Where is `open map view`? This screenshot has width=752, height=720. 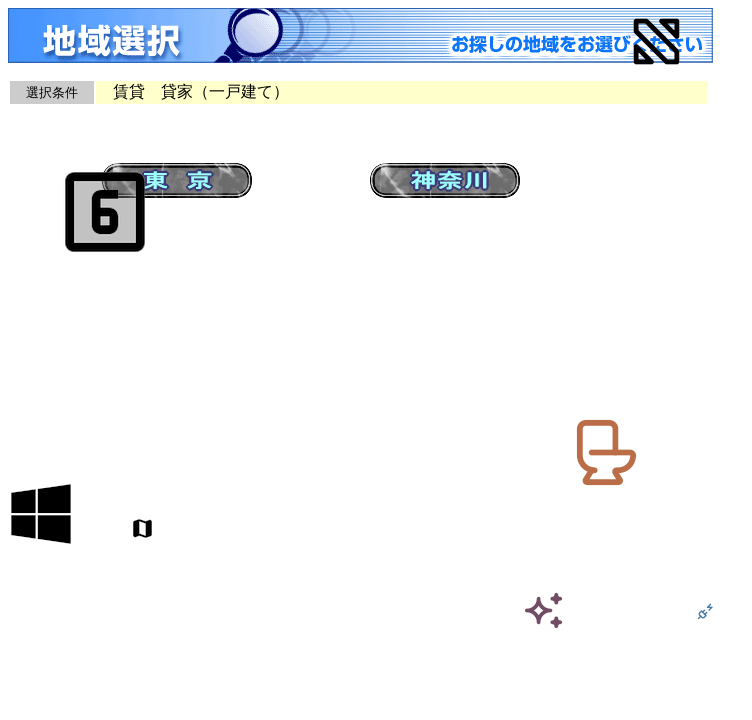 open map view is located at coordinates (142, 528).